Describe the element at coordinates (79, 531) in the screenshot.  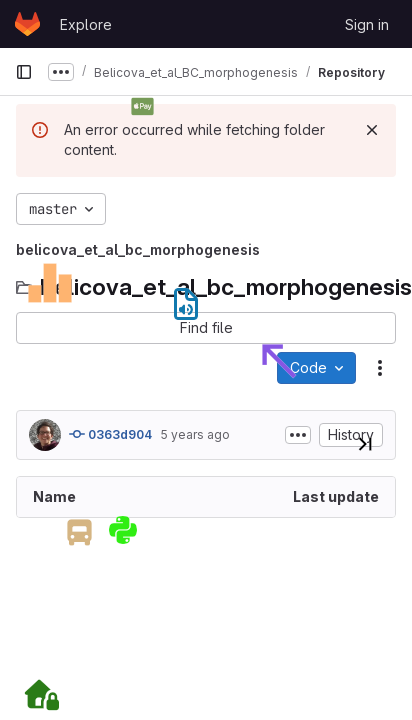
I see `view delivery or shipping status` at that location.